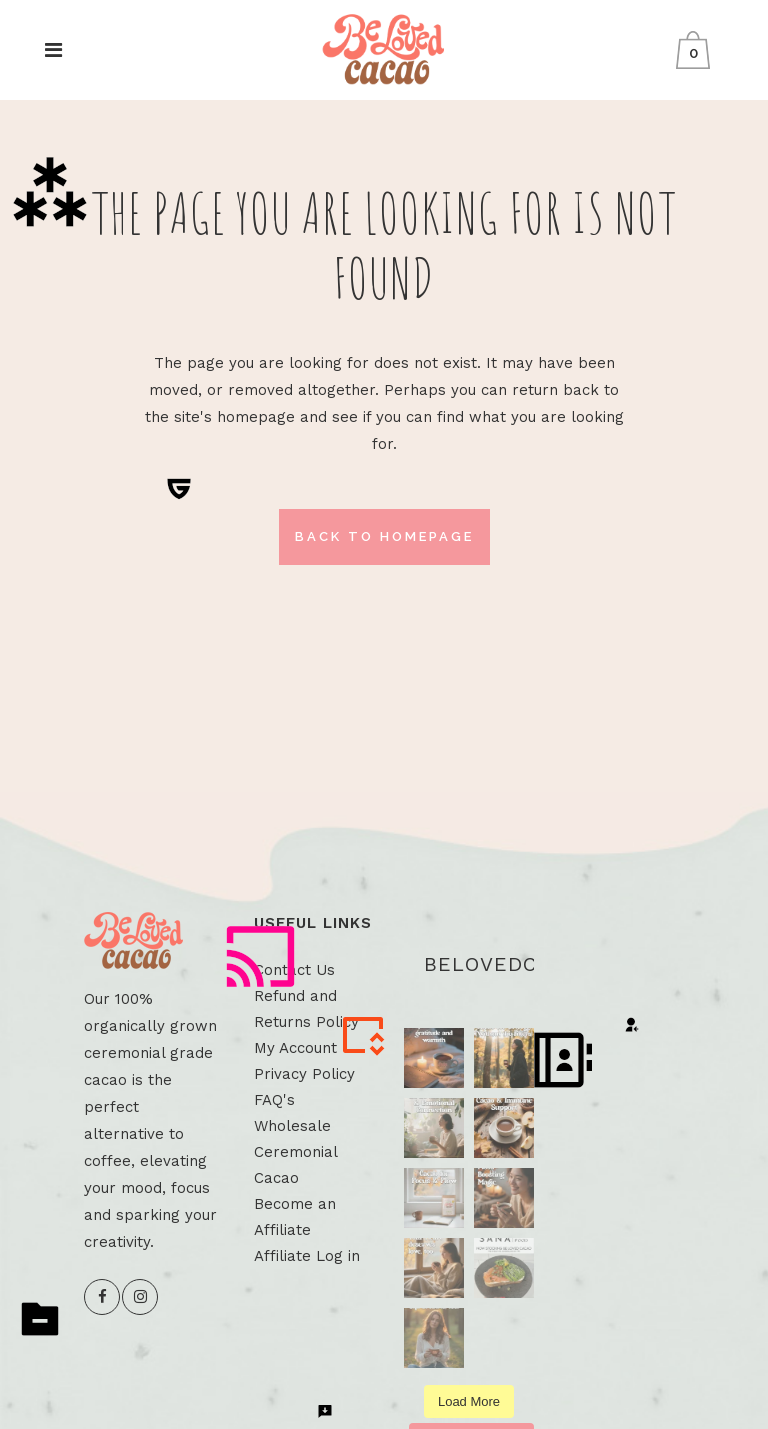  I want to click on open your contacts list, so click(559, 1060).